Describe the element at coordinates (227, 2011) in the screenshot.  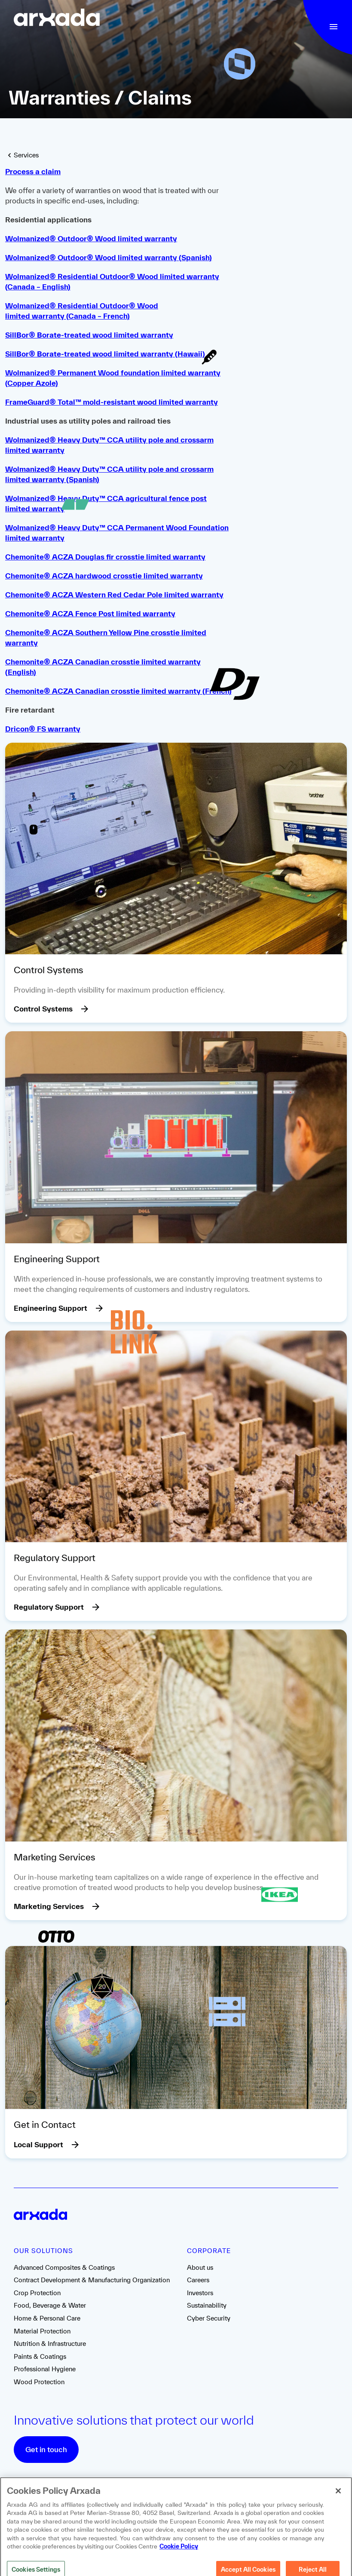
I see `google cloud storage service logo` at that location.